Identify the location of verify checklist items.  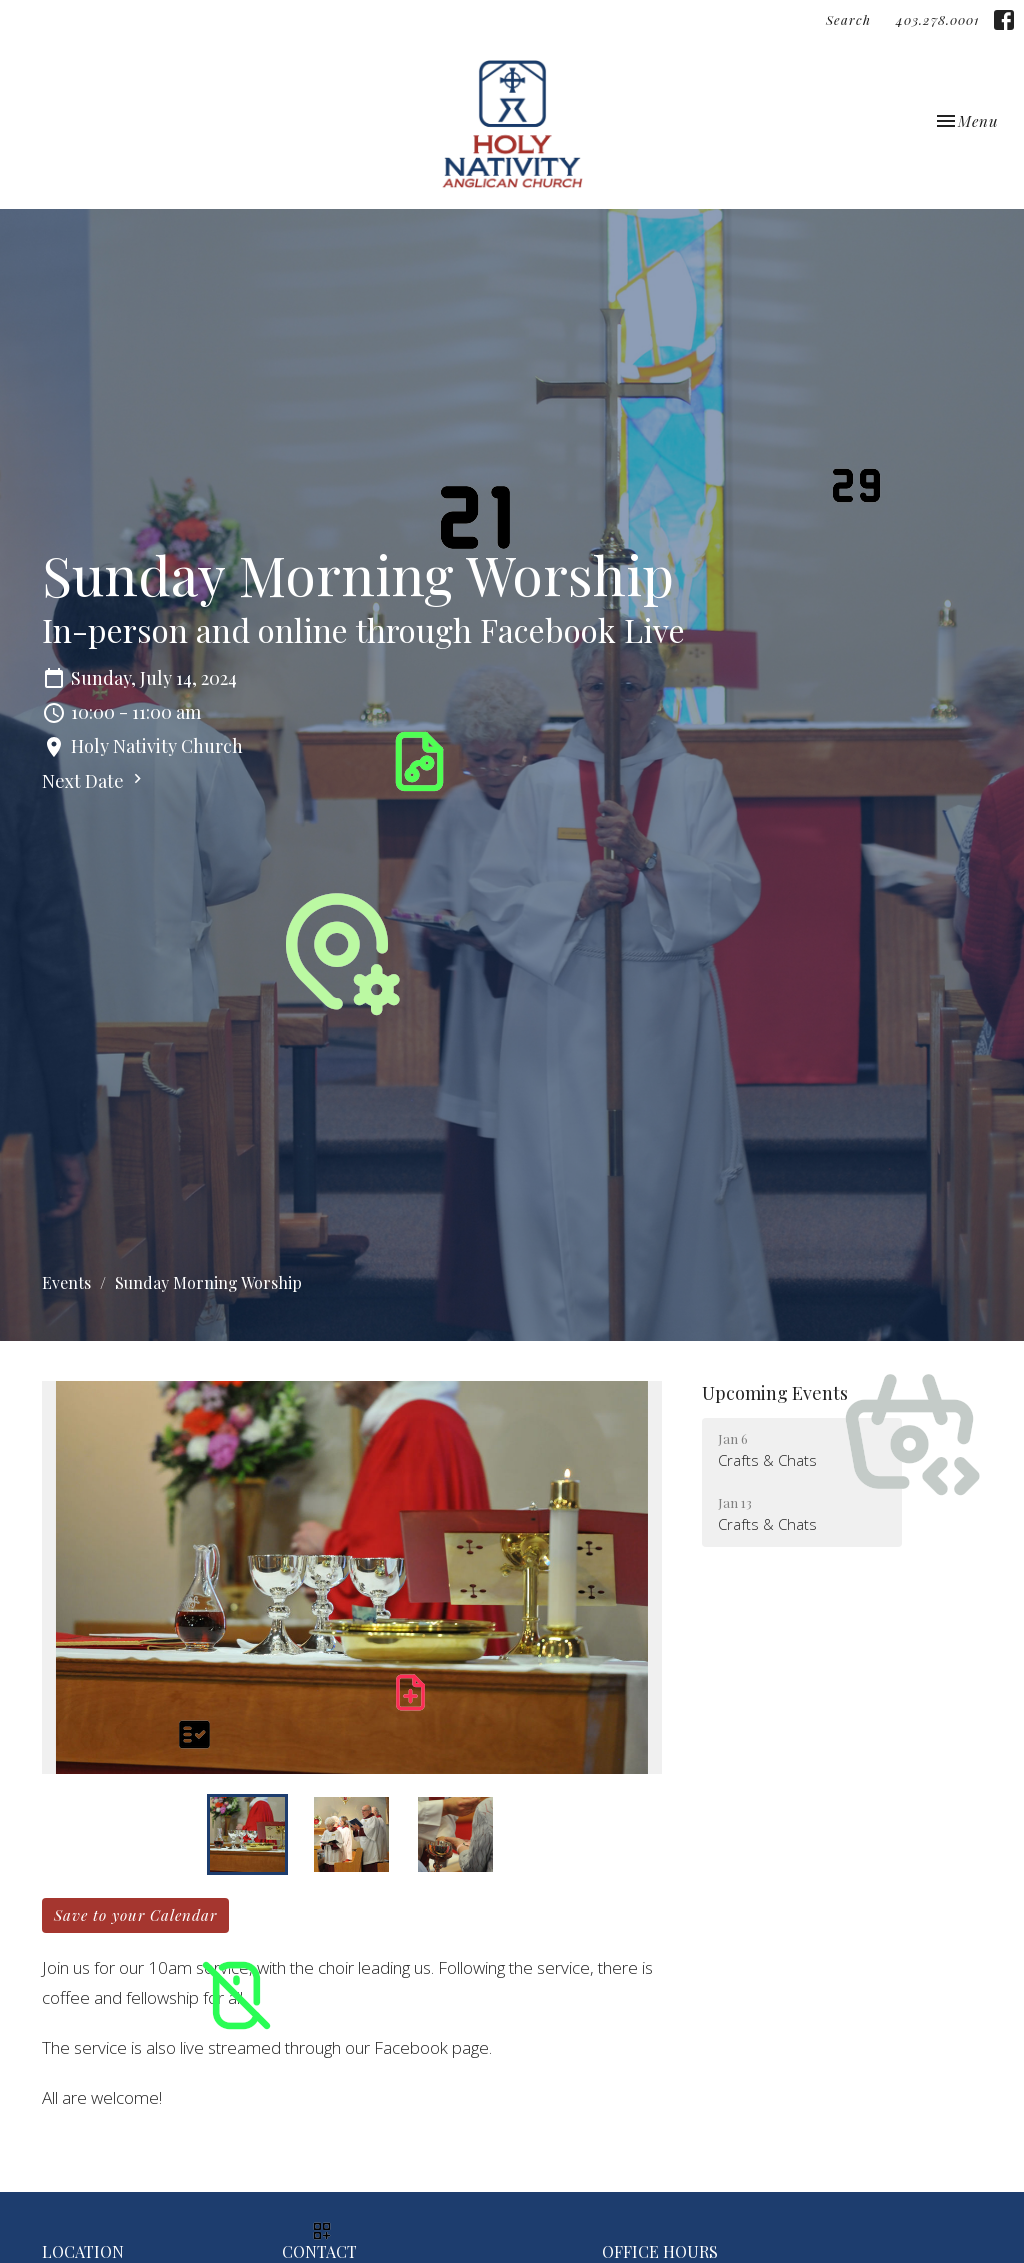
(194, 1734).